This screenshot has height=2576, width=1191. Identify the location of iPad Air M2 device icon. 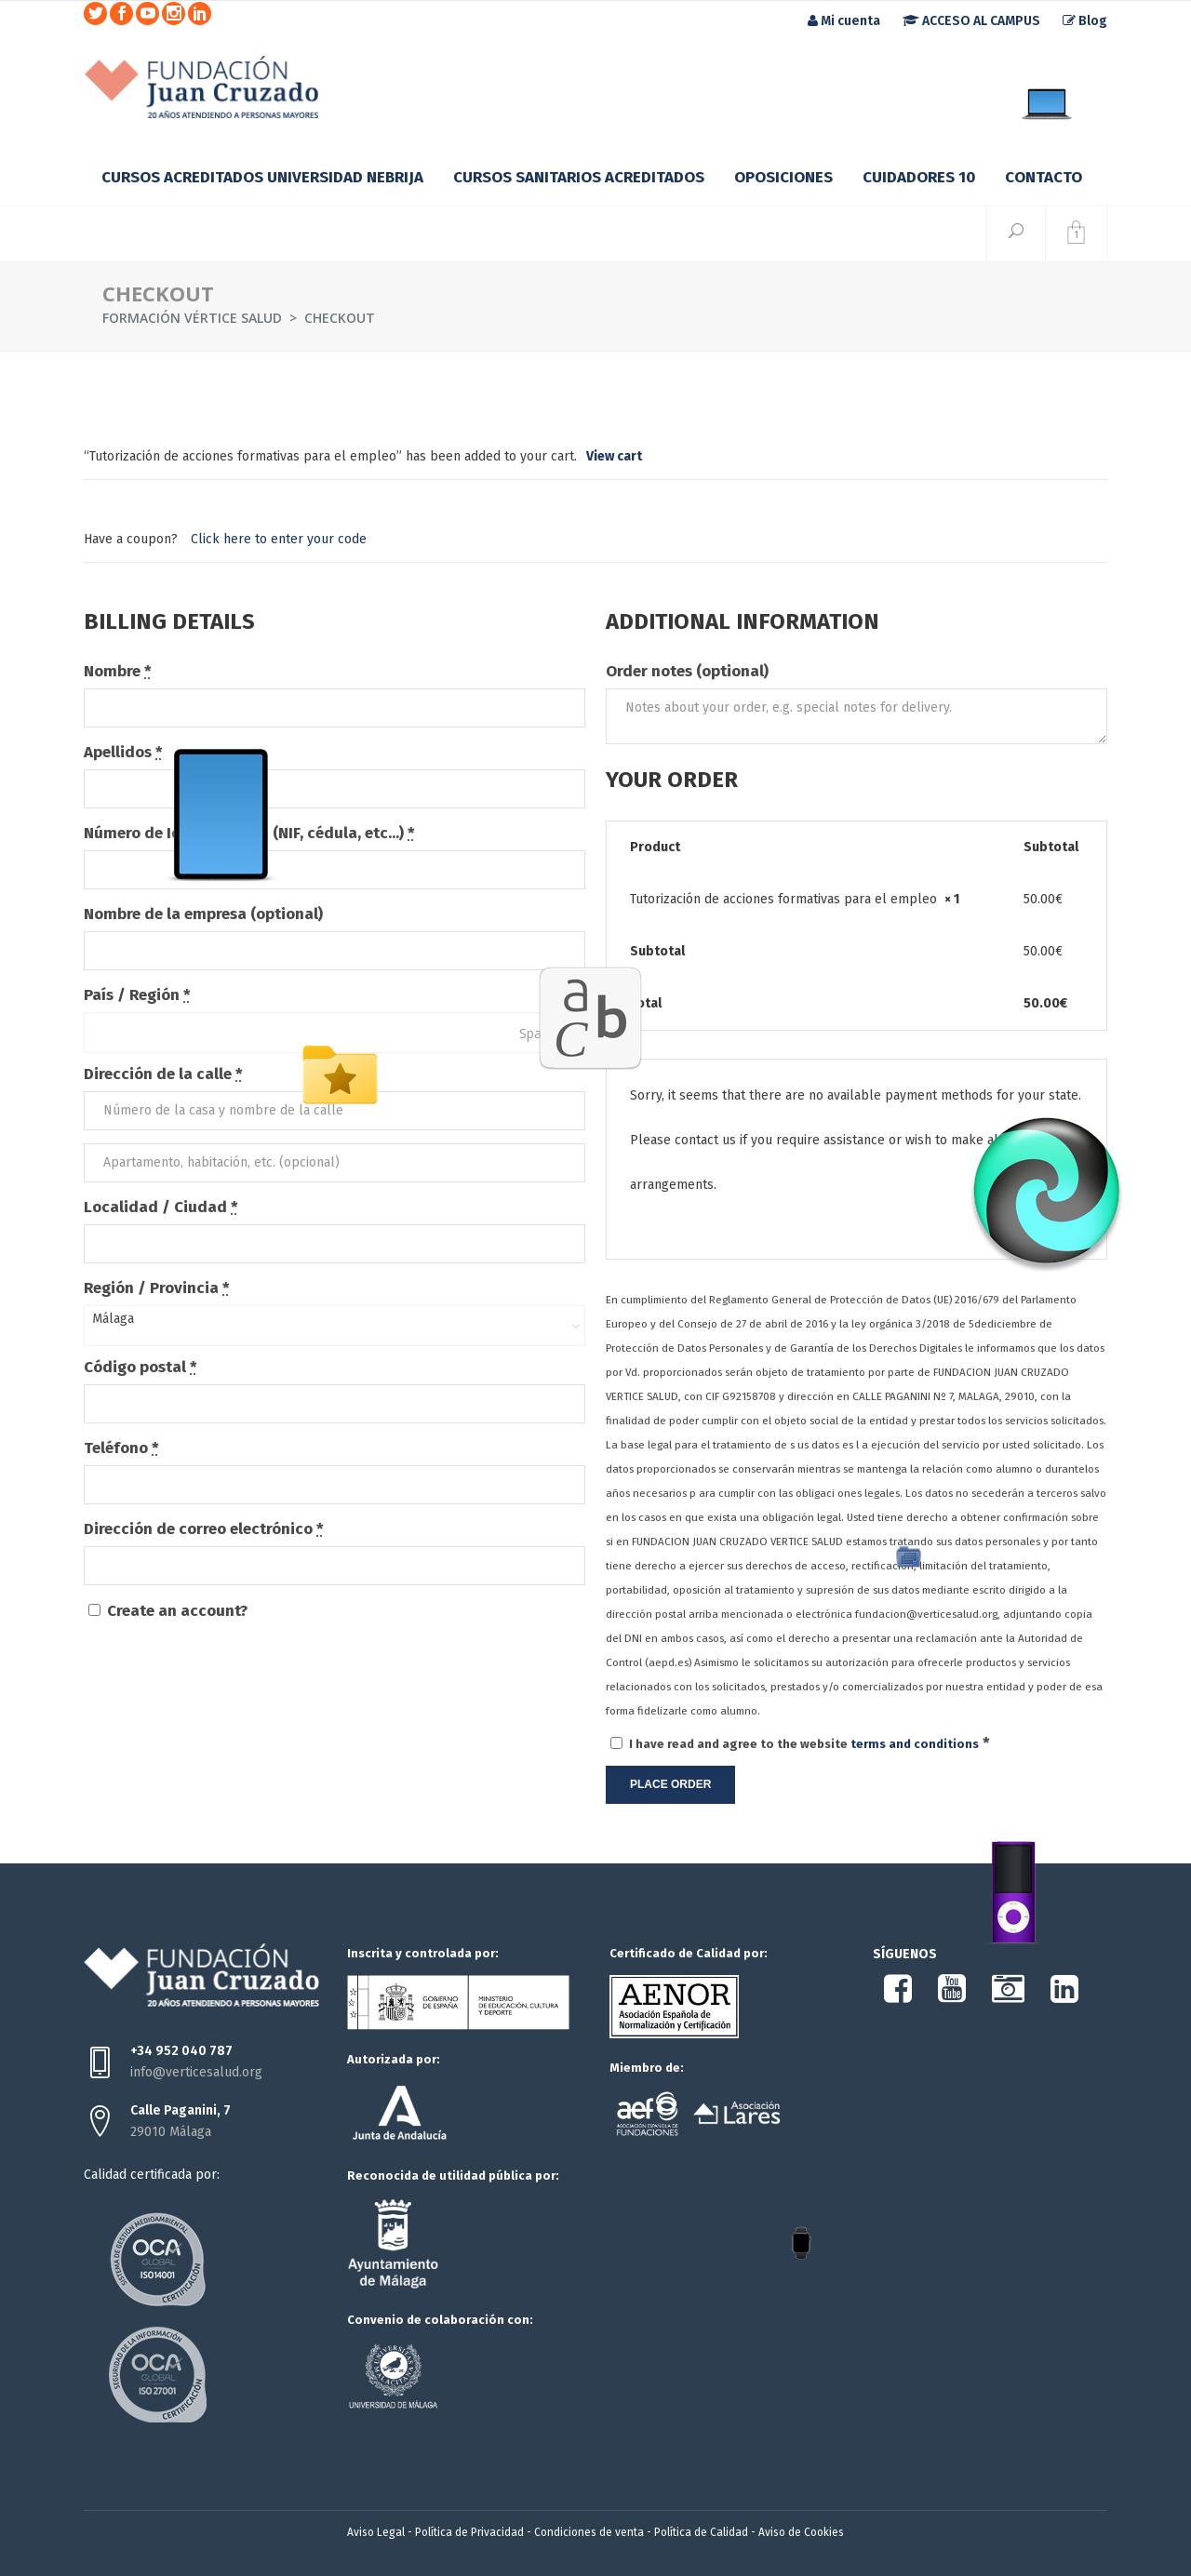
(221, 815).